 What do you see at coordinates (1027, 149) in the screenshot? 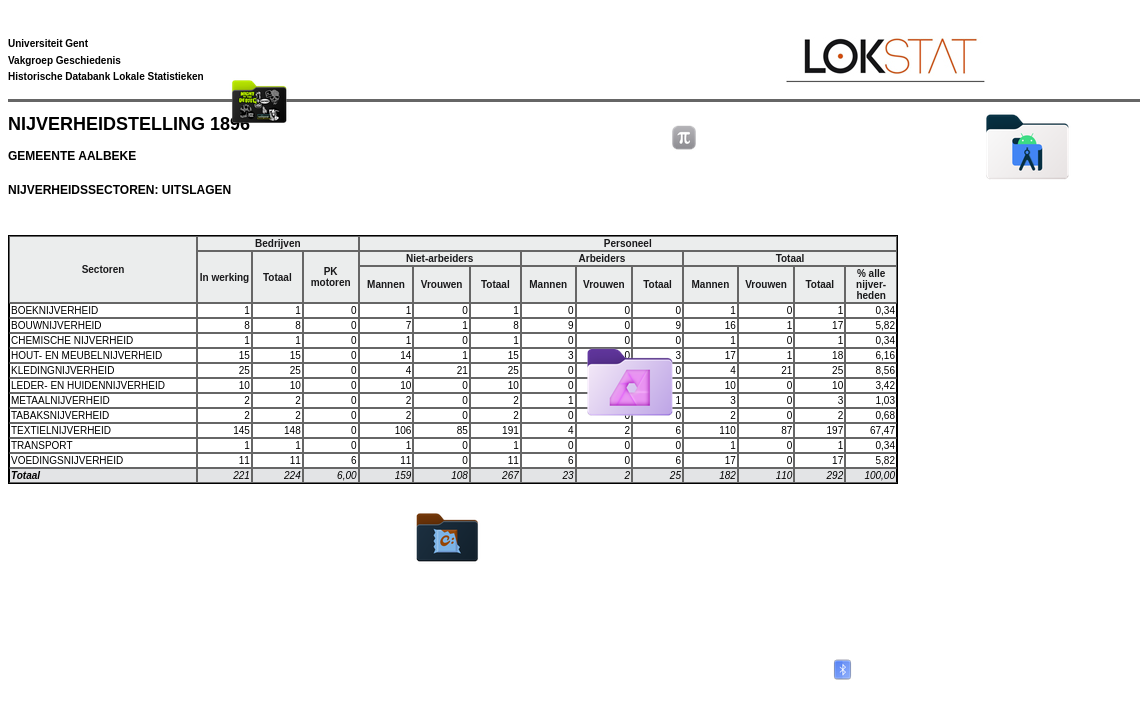
I see `open android studio projects folder` at bounding box center [1027, 149].